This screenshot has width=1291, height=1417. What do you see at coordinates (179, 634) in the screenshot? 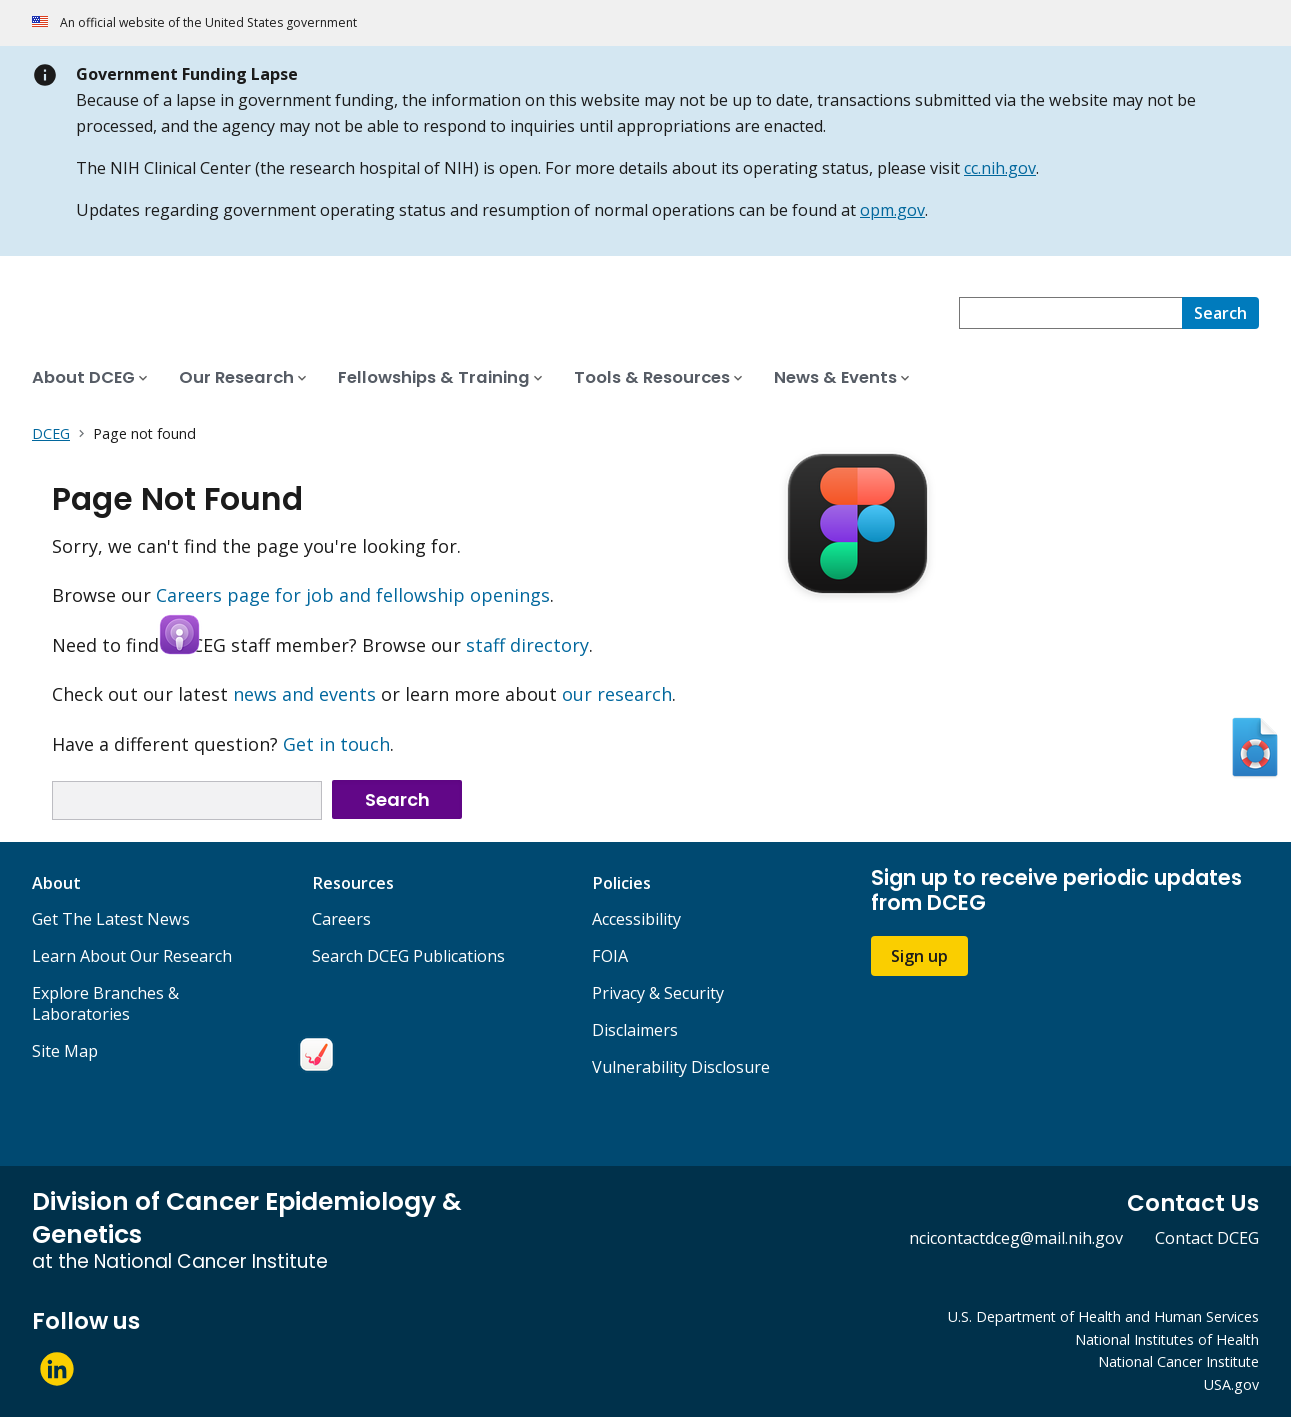
I see `open the apple podcasts app` at bounding box center [179, 634].